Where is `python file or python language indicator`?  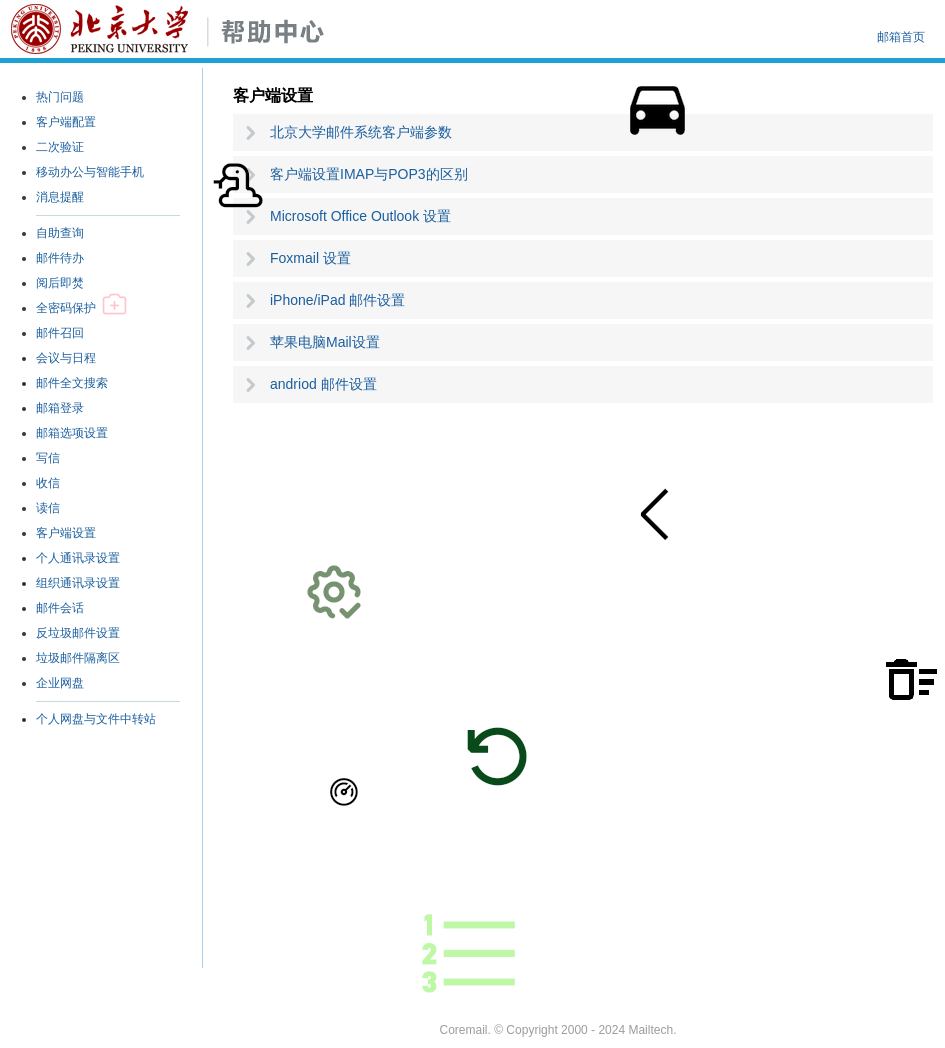 python file or python language indicator is located at coordinates (239, 187).